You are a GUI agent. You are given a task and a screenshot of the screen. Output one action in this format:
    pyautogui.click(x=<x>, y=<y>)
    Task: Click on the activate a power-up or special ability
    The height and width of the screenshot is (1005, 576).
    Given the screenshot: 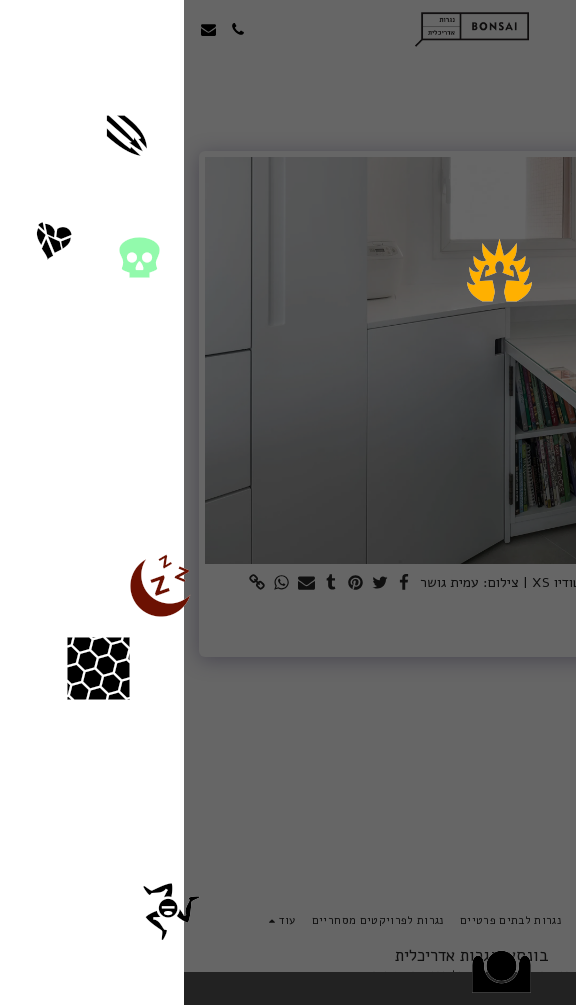 What is the action you would take?
    pyautogui.click(x=499, y=269)
    